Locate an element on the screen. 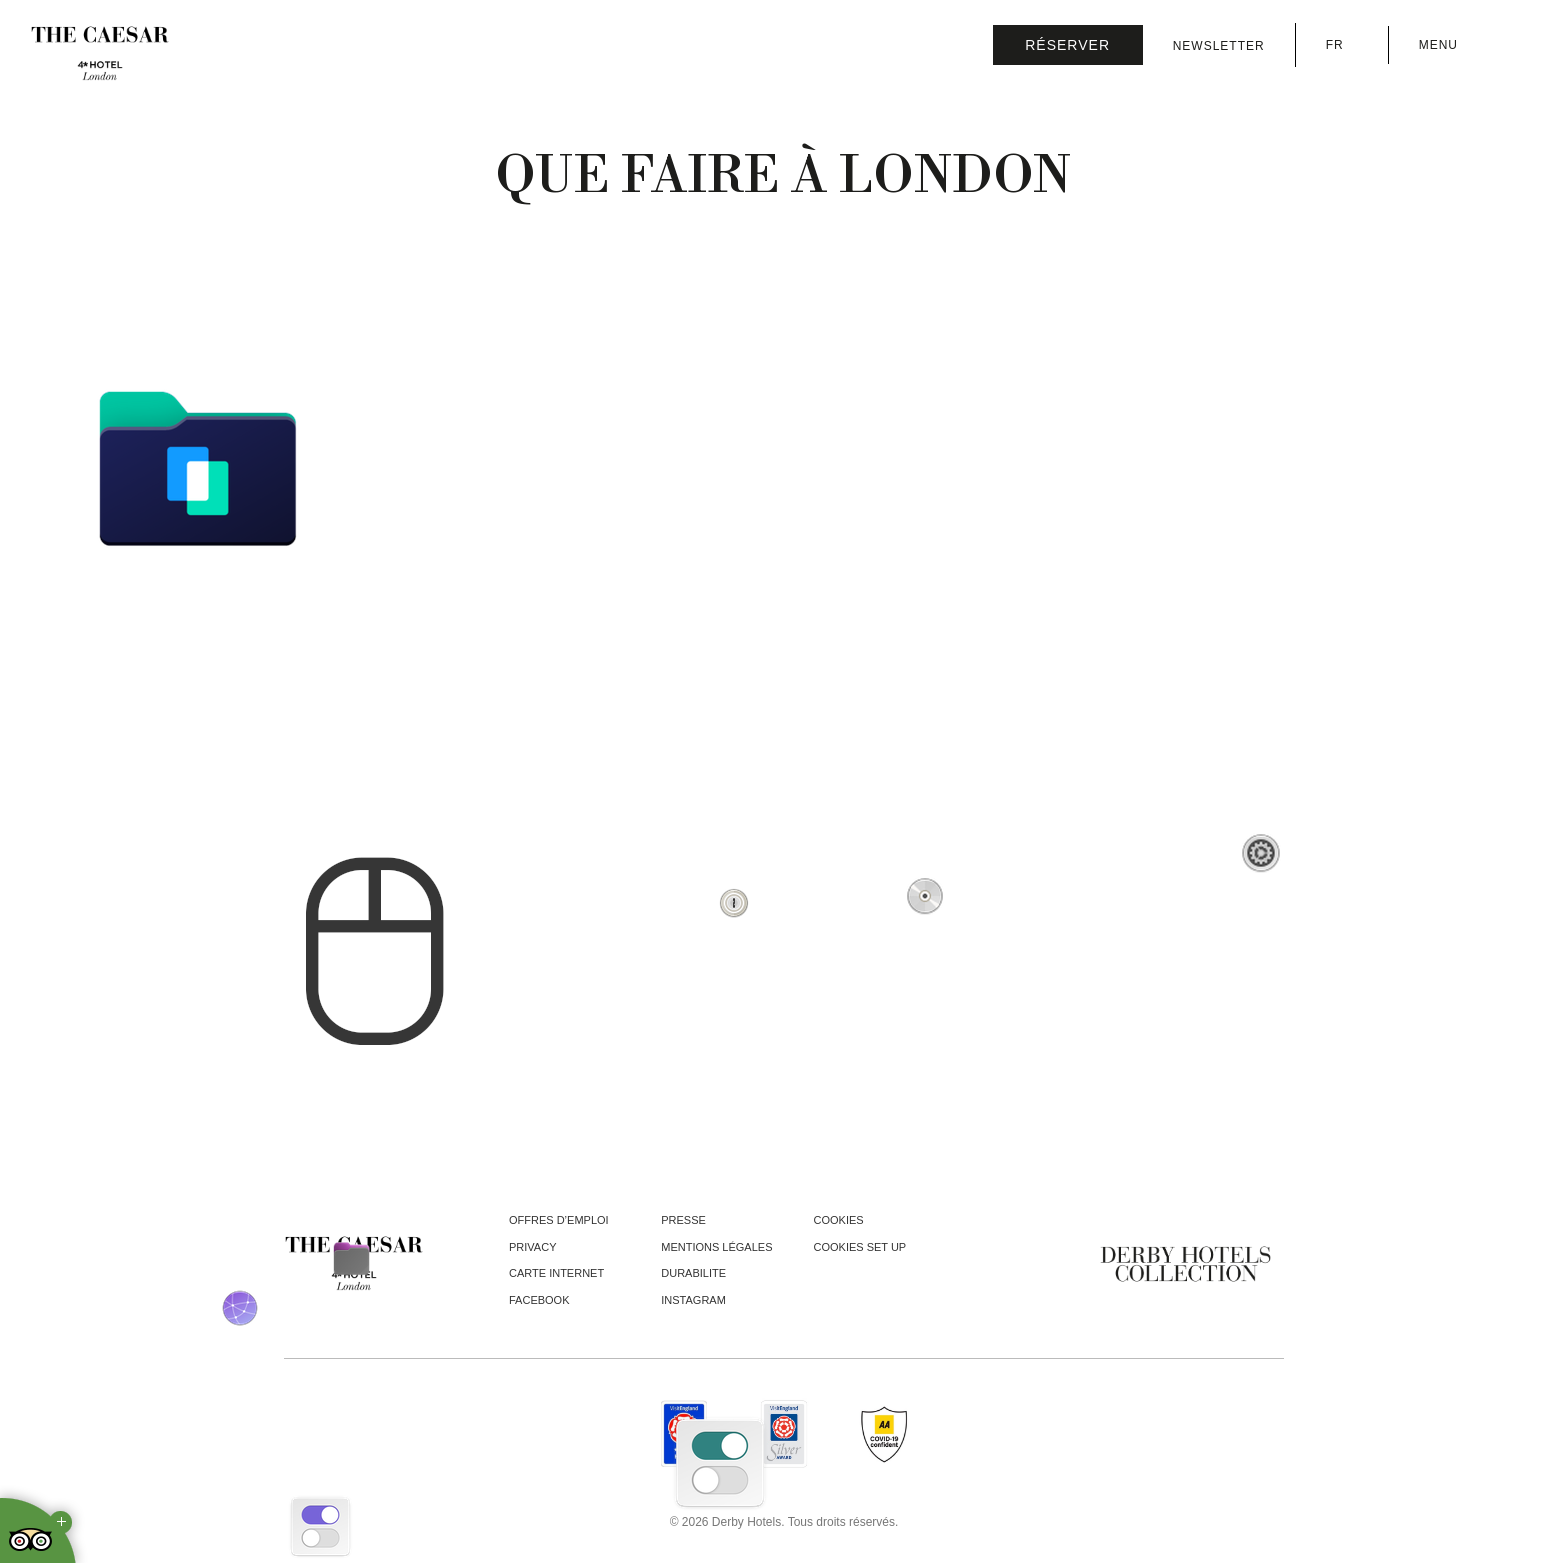 This screenshot has height=1563, width=1568. open system tweaks or customization settings is located at coordinates (320, 1526).